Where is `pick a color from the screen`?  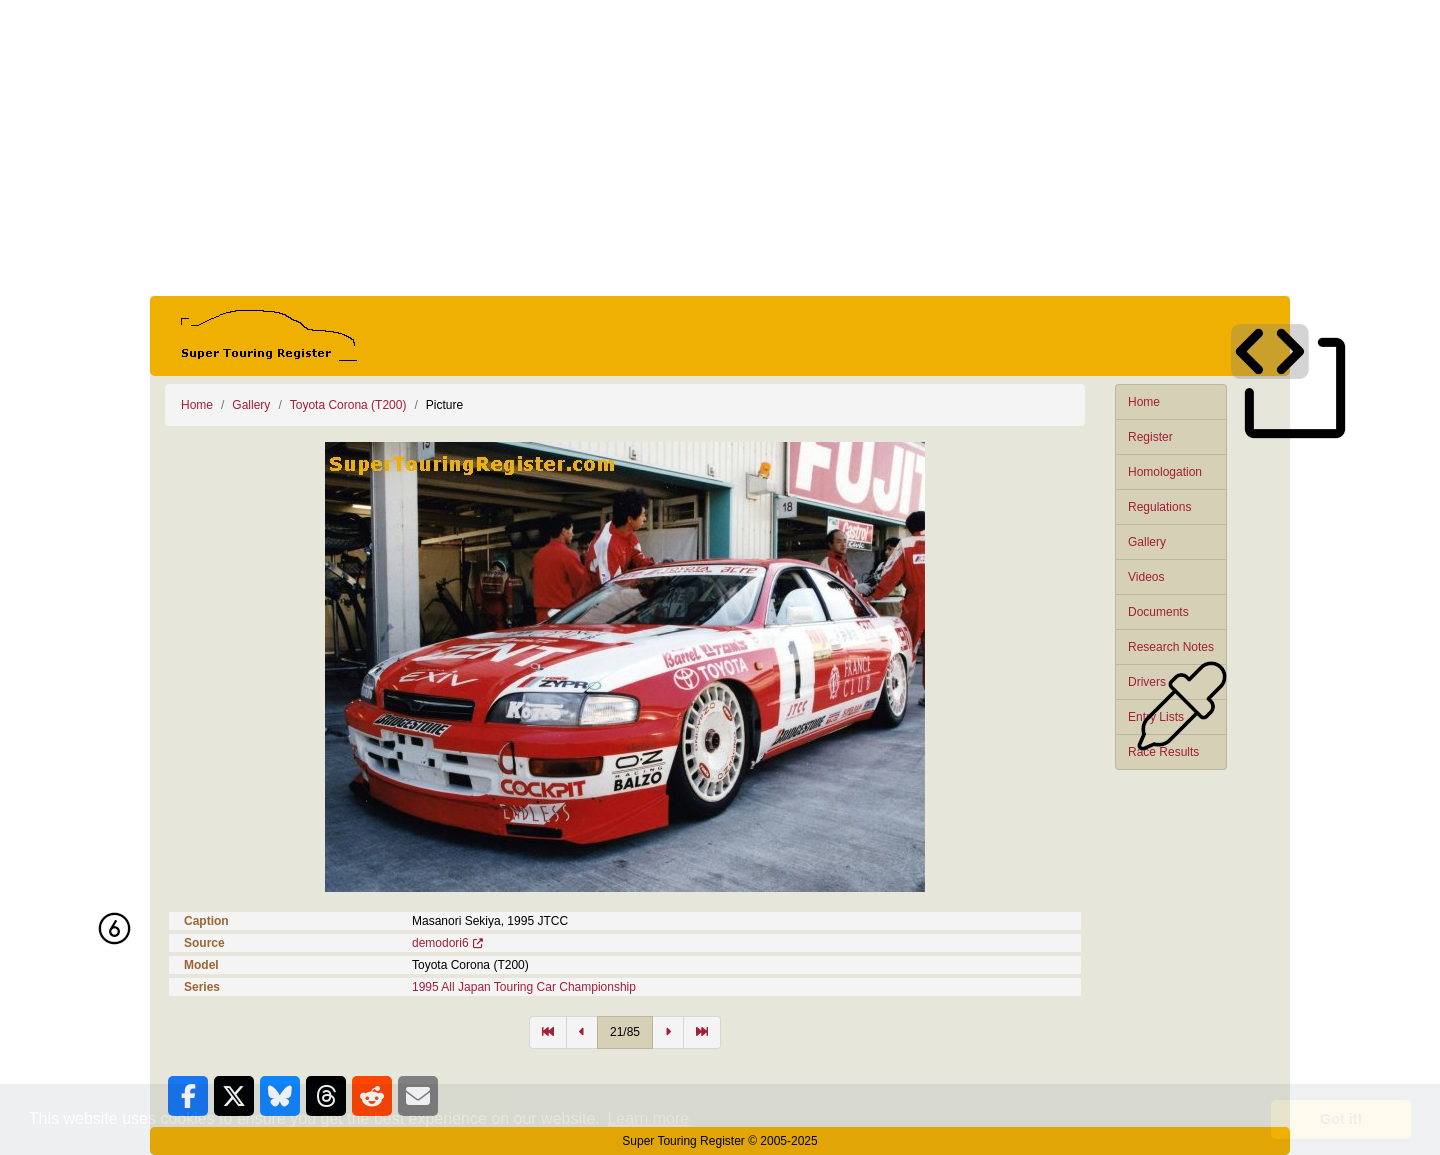 pick a color from the screen is located at coordinates (1182, 706).